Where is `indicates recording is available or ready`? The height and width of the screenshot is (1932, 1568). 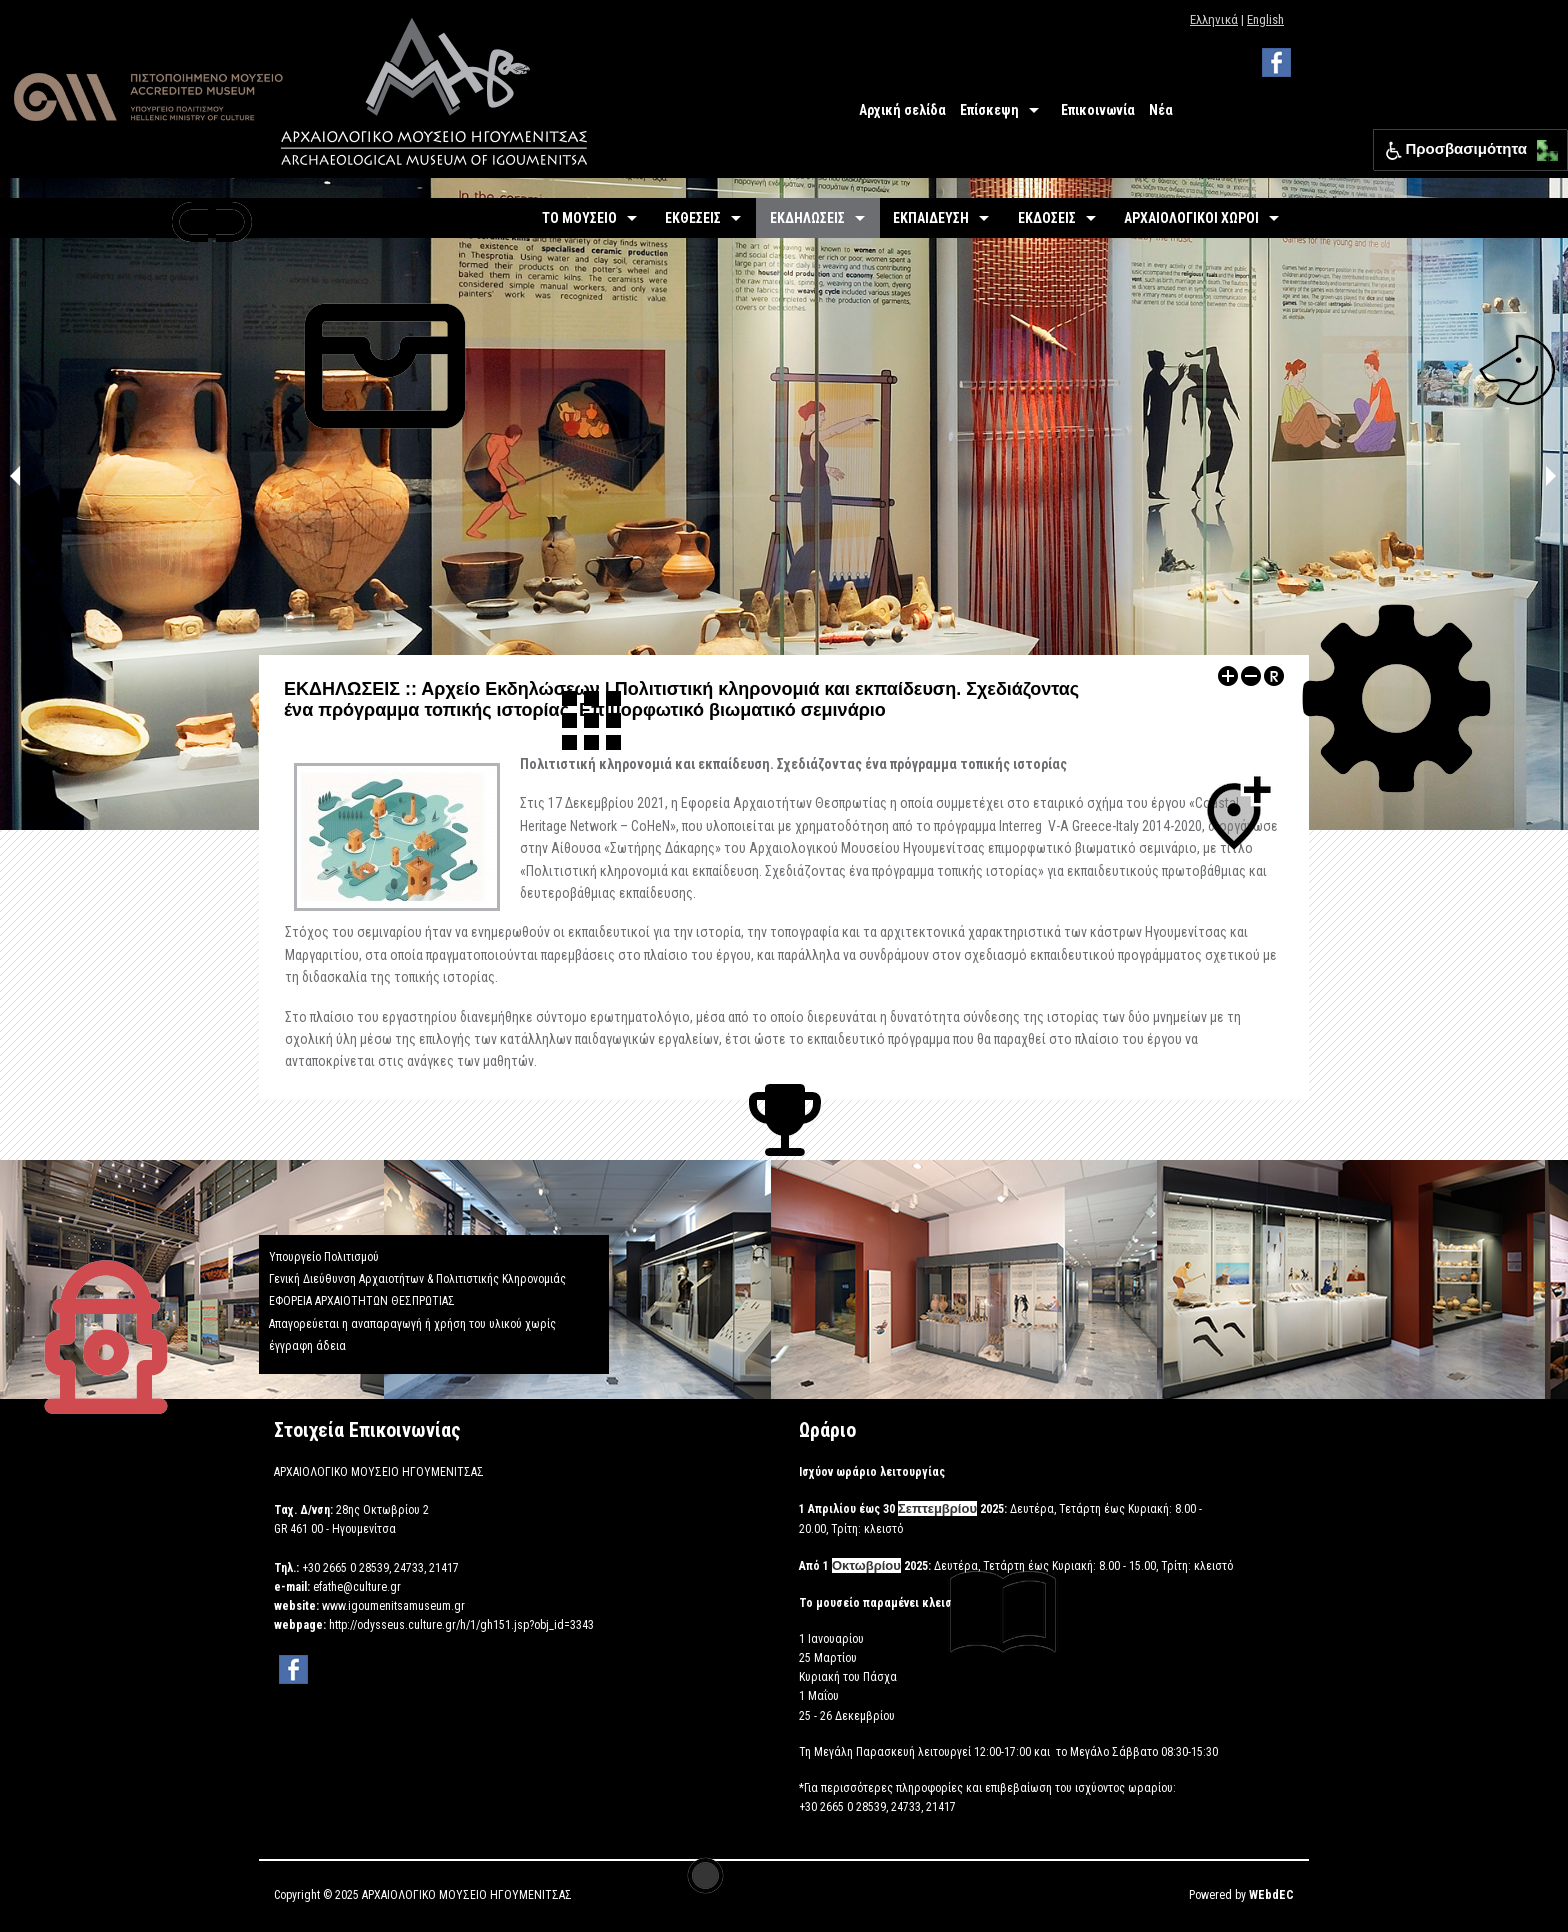 indicates recording is available or ready is located at coordinates (705, 1875).